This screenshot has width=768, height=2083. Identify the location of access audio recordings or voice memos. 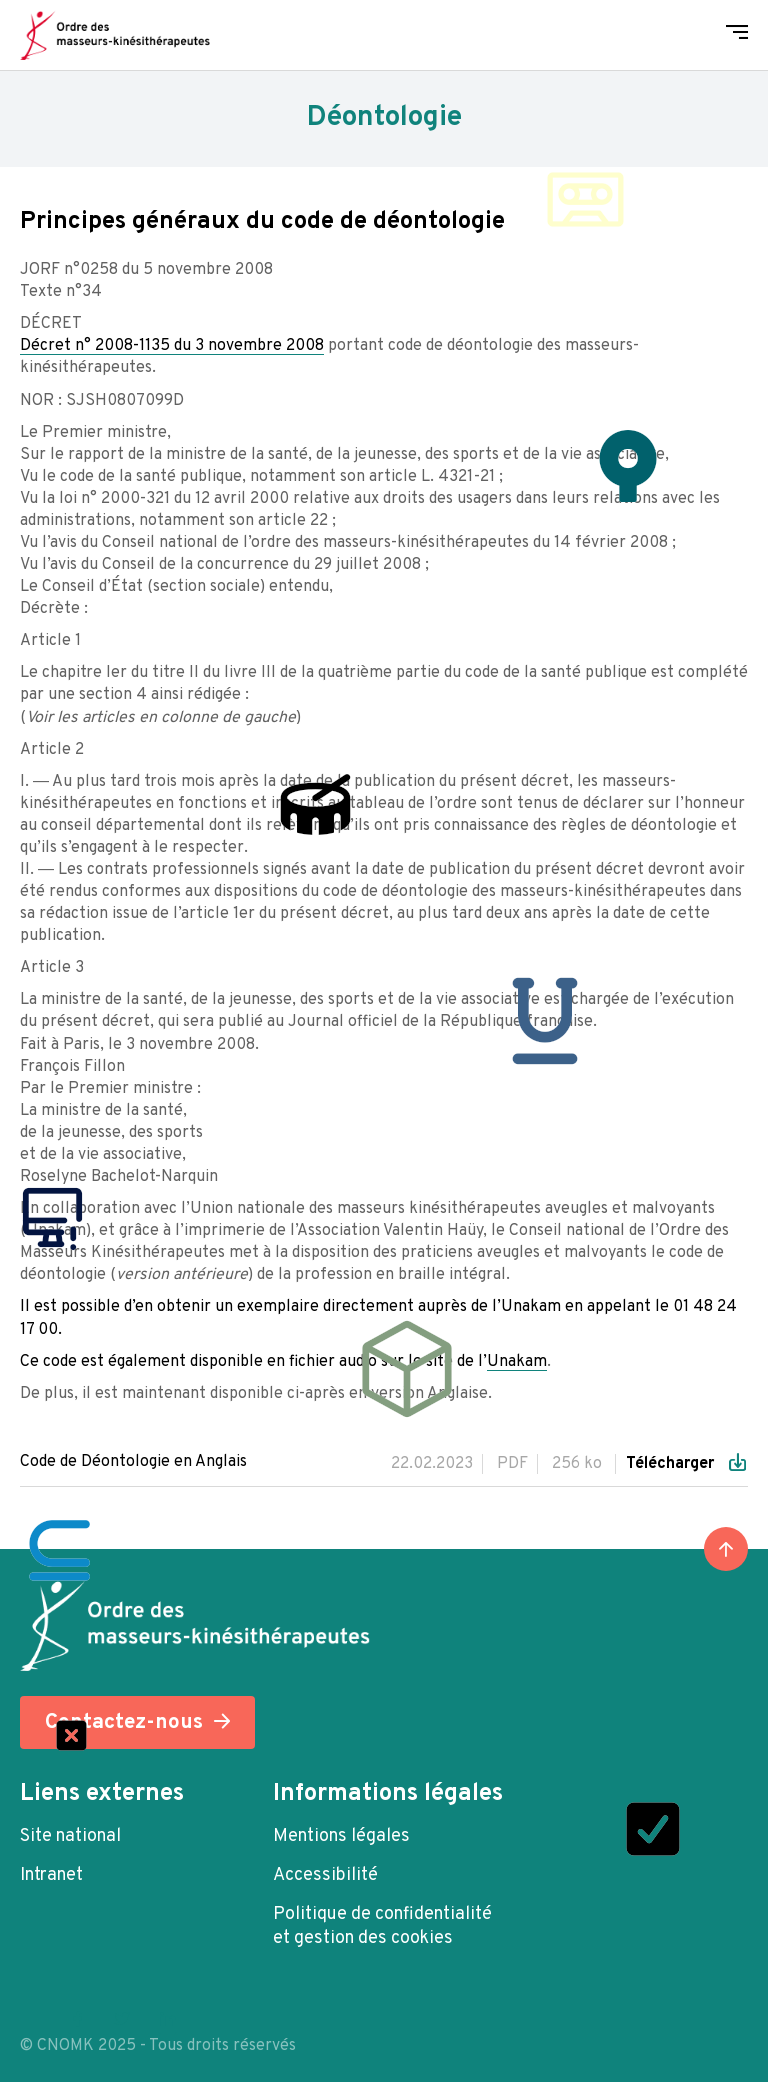
(585, 199).